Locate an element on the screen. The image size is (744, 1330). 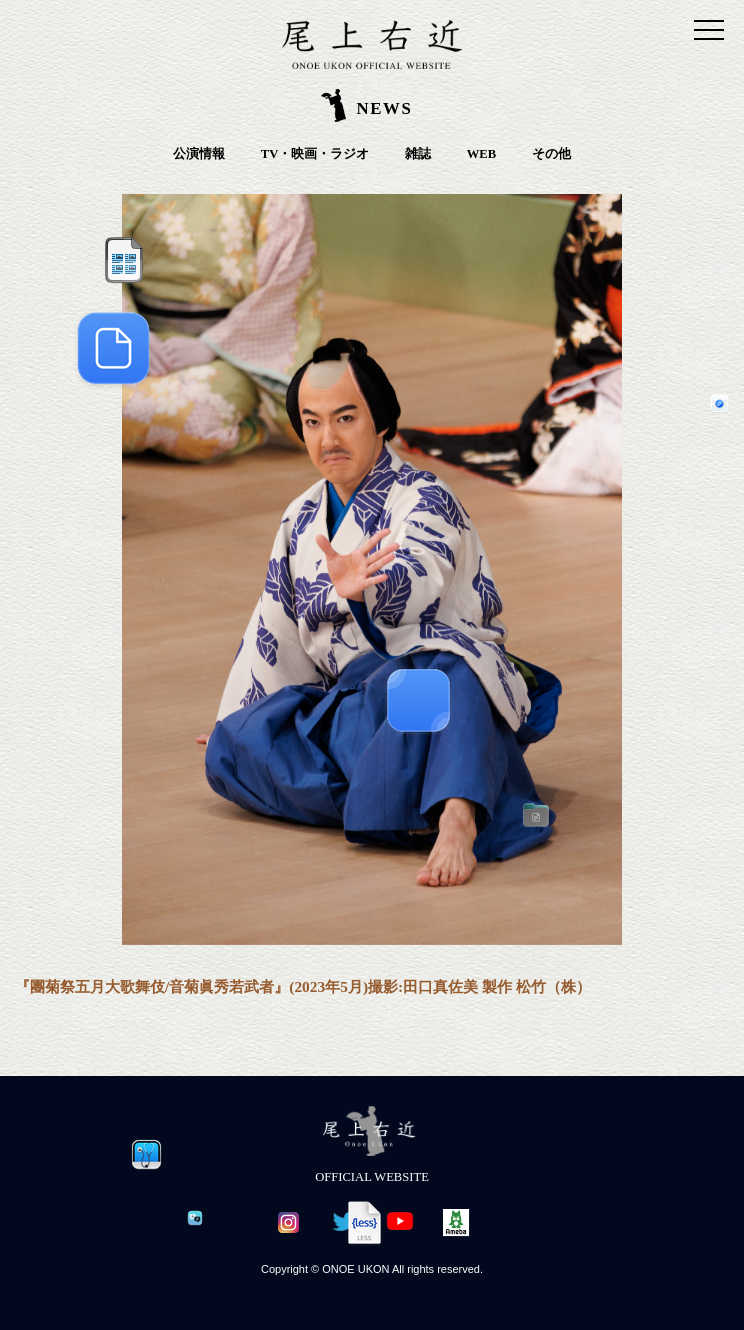
open system cleaner utility is located at coordinates (146, 1154).